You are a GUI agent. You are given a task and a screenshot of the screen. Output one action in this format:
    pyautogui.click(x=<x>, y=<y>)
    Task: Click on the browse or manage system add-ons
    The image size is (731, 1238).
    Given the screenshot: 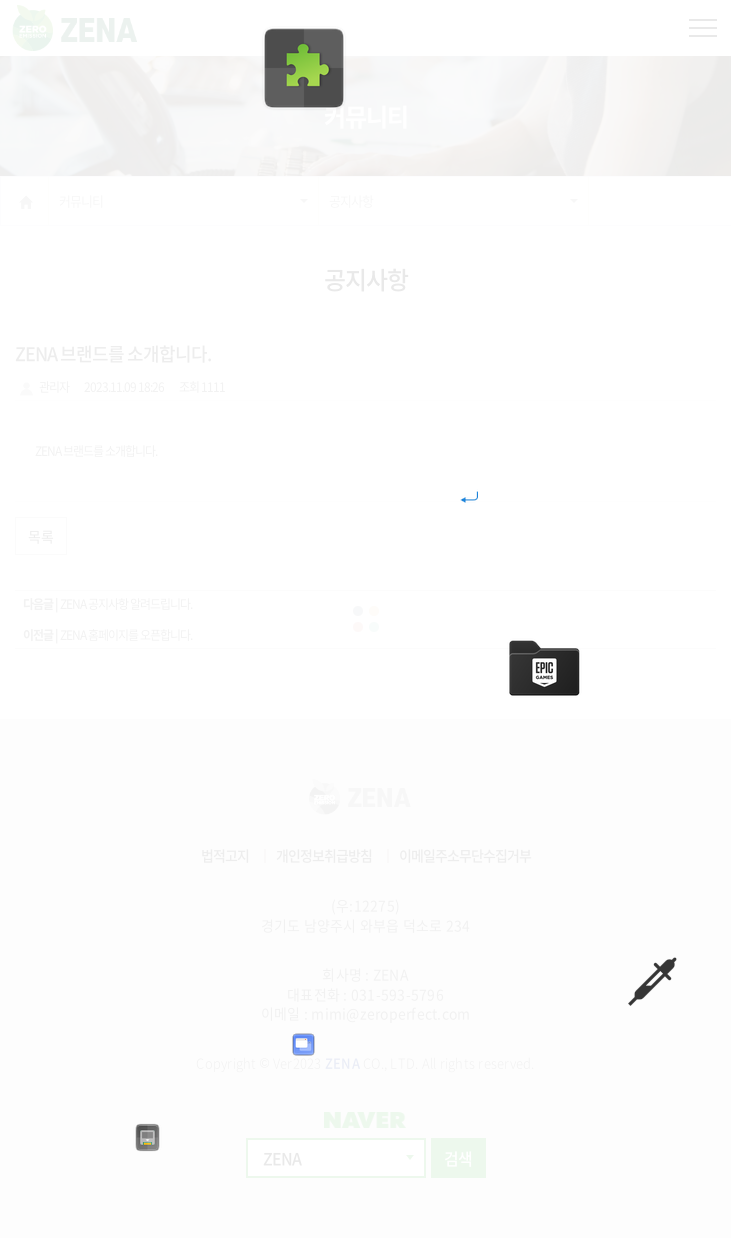 What is the action you would take?
    pyautogui.click(x=304, y=68)
    